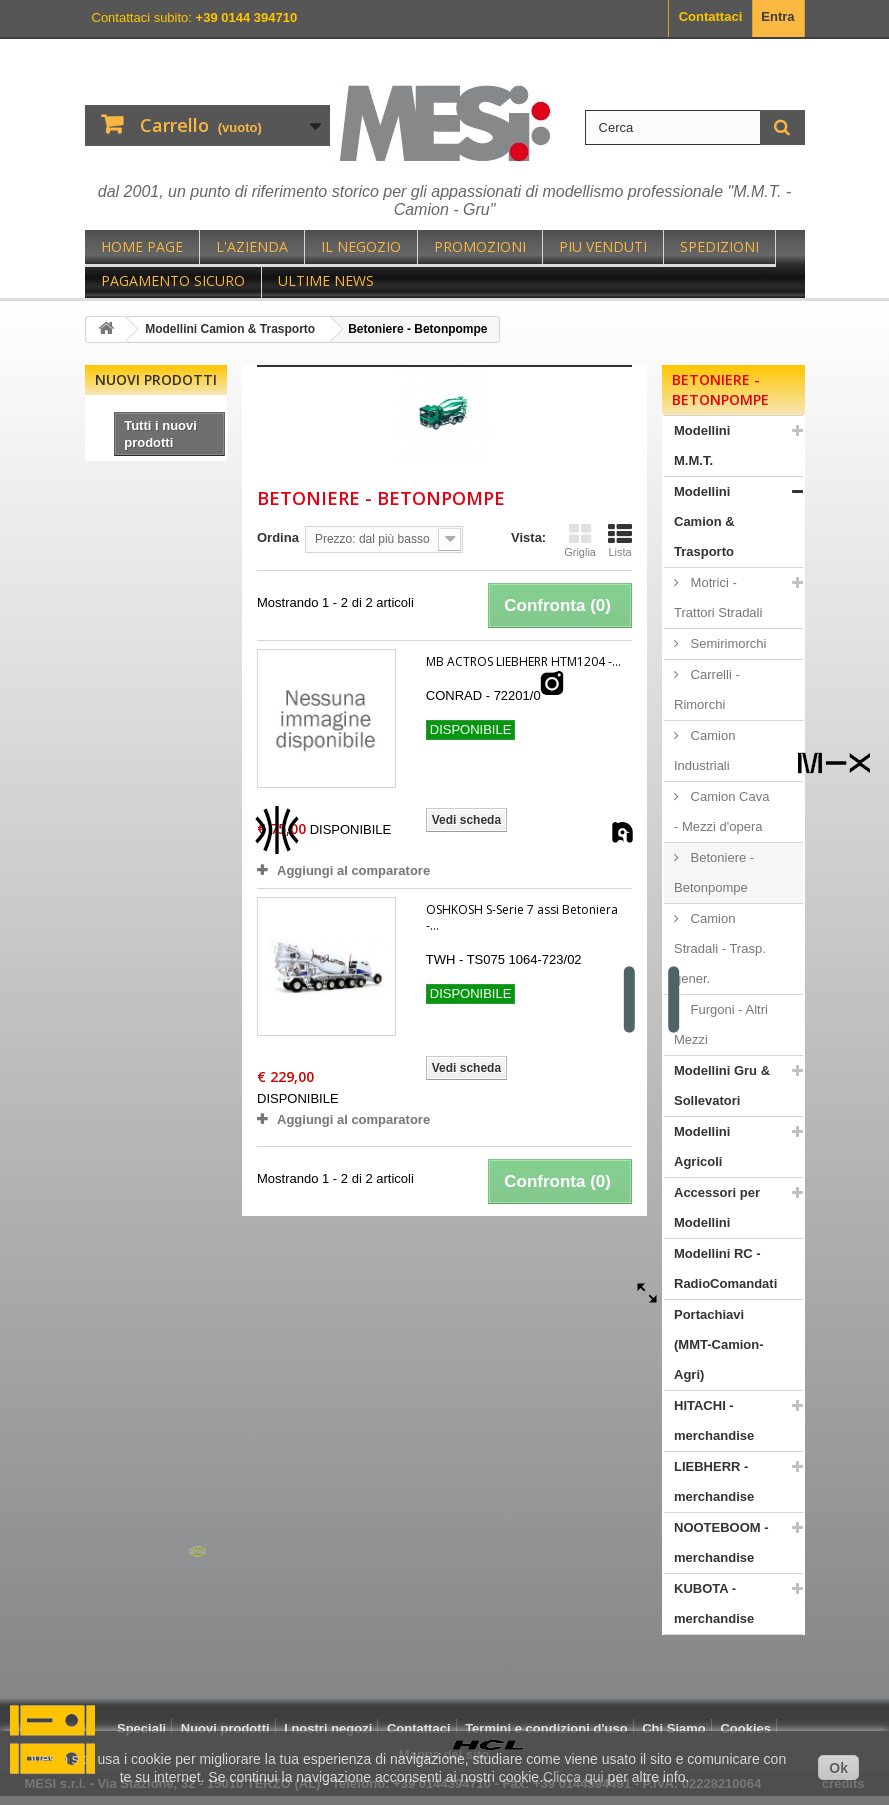  Describe the element at coordinates (52, 1739) in the screenshot. I see `google cloud storage service logo` at that location.